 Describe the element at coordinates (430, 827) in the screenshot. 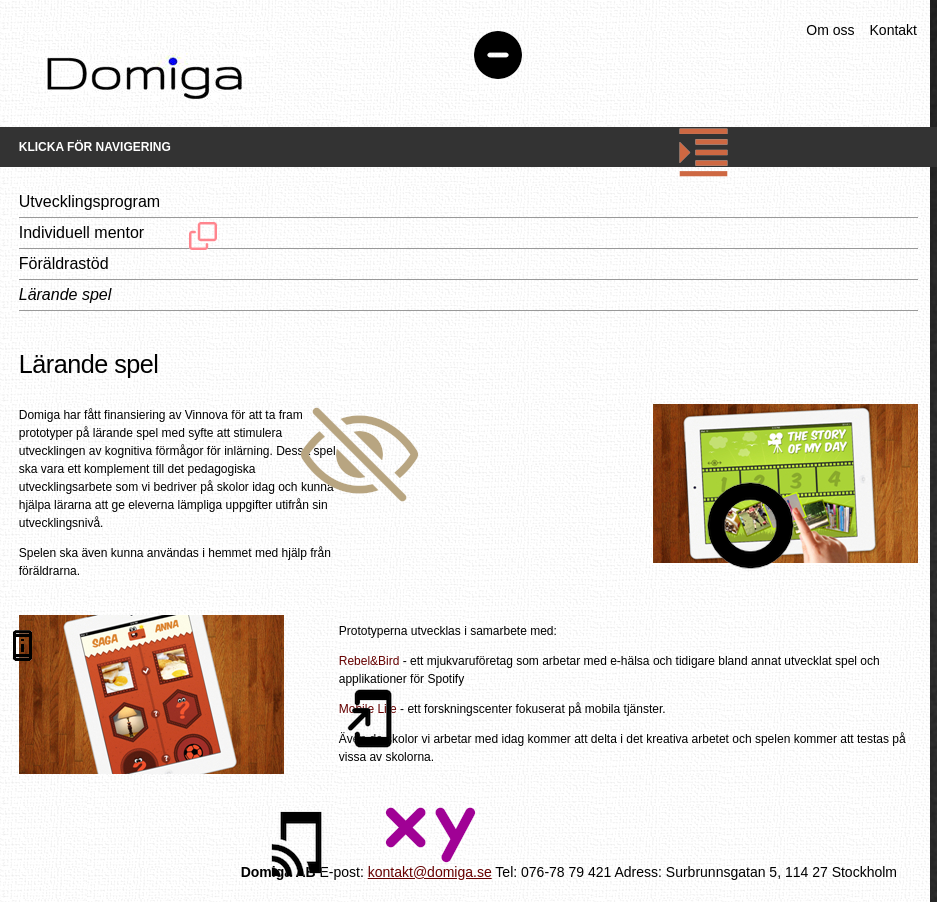

I see `access mathematical or algebraic functions` at that location.